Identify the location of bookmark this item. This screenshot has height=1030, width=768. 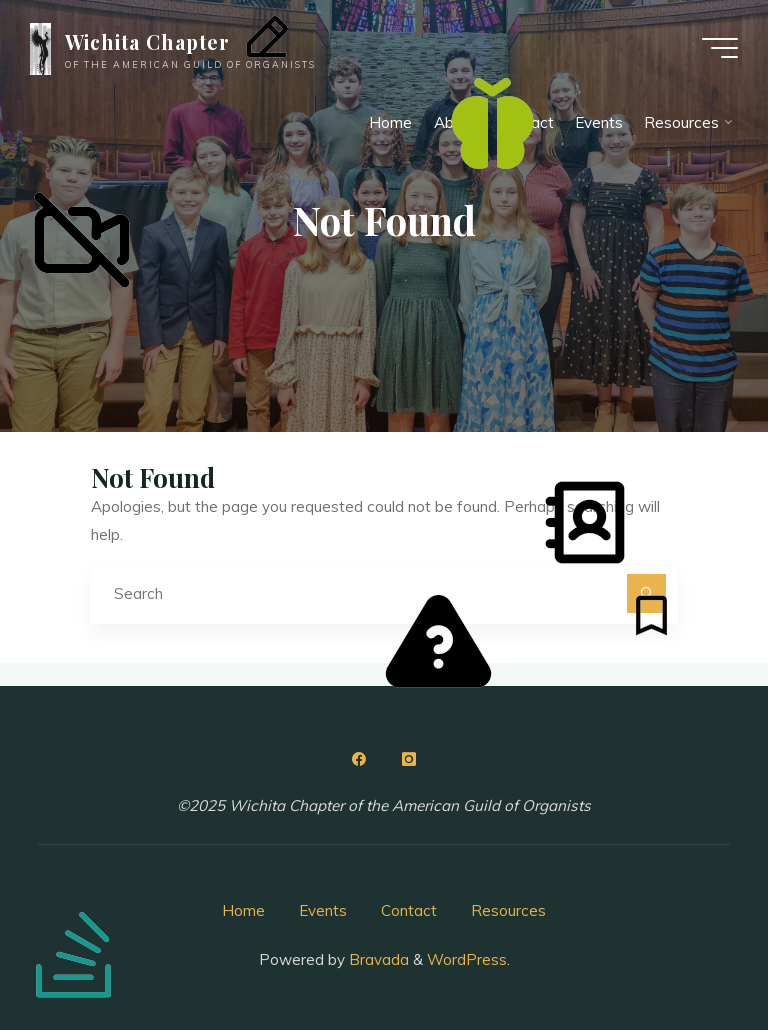
(651, 615).